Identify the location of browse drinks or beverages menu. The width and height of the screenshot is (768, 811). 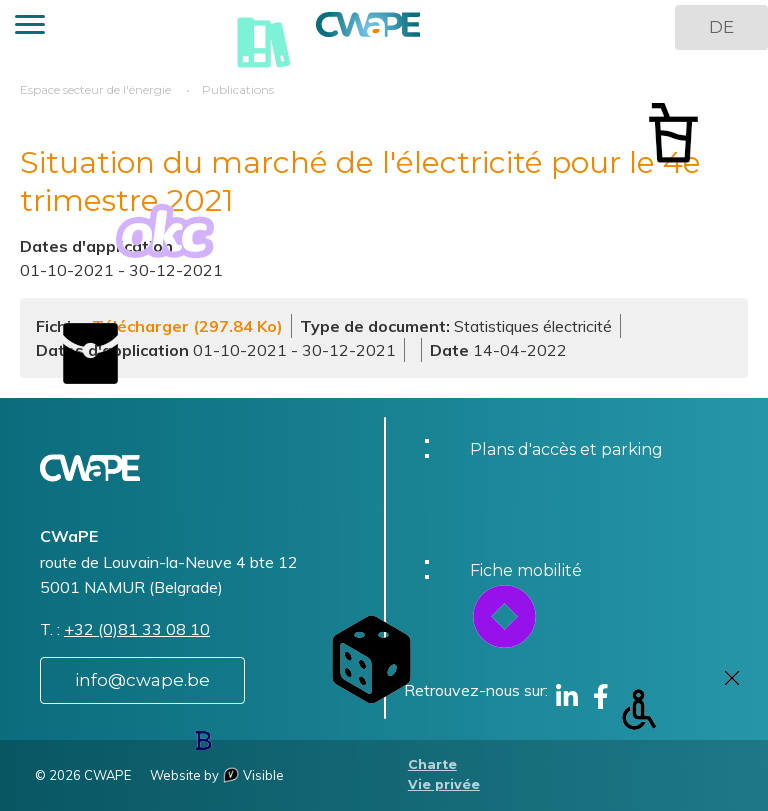
(673, 135).